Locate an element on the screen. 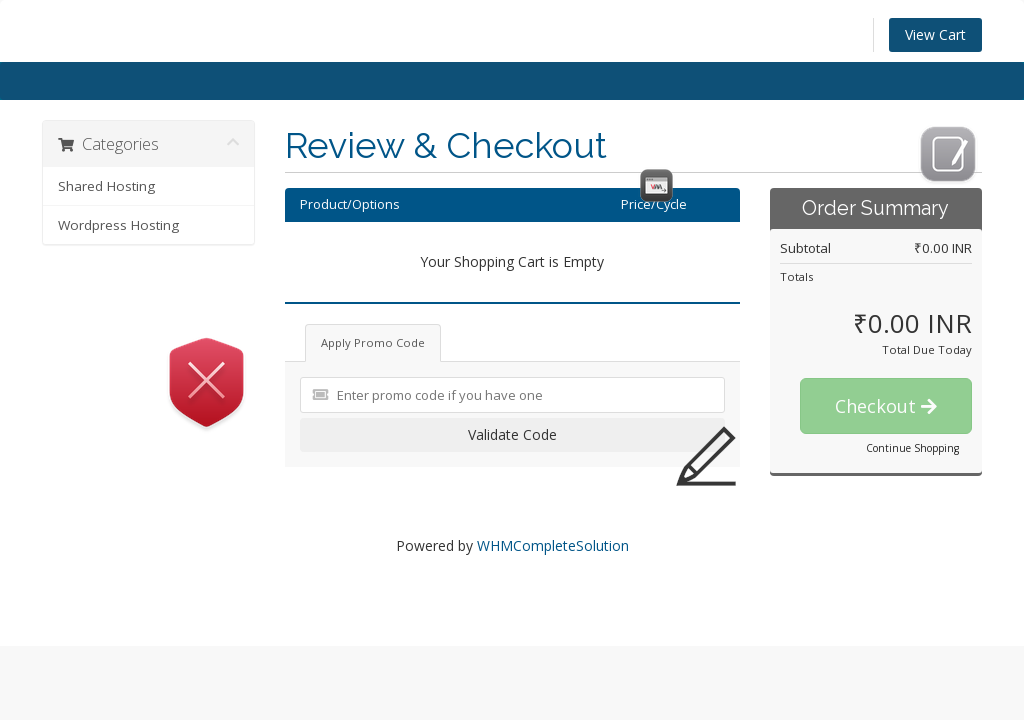 Image resolution: width=1024 pixels, height=720 pixels. open composer preferences is located at coordinates (948, 155).